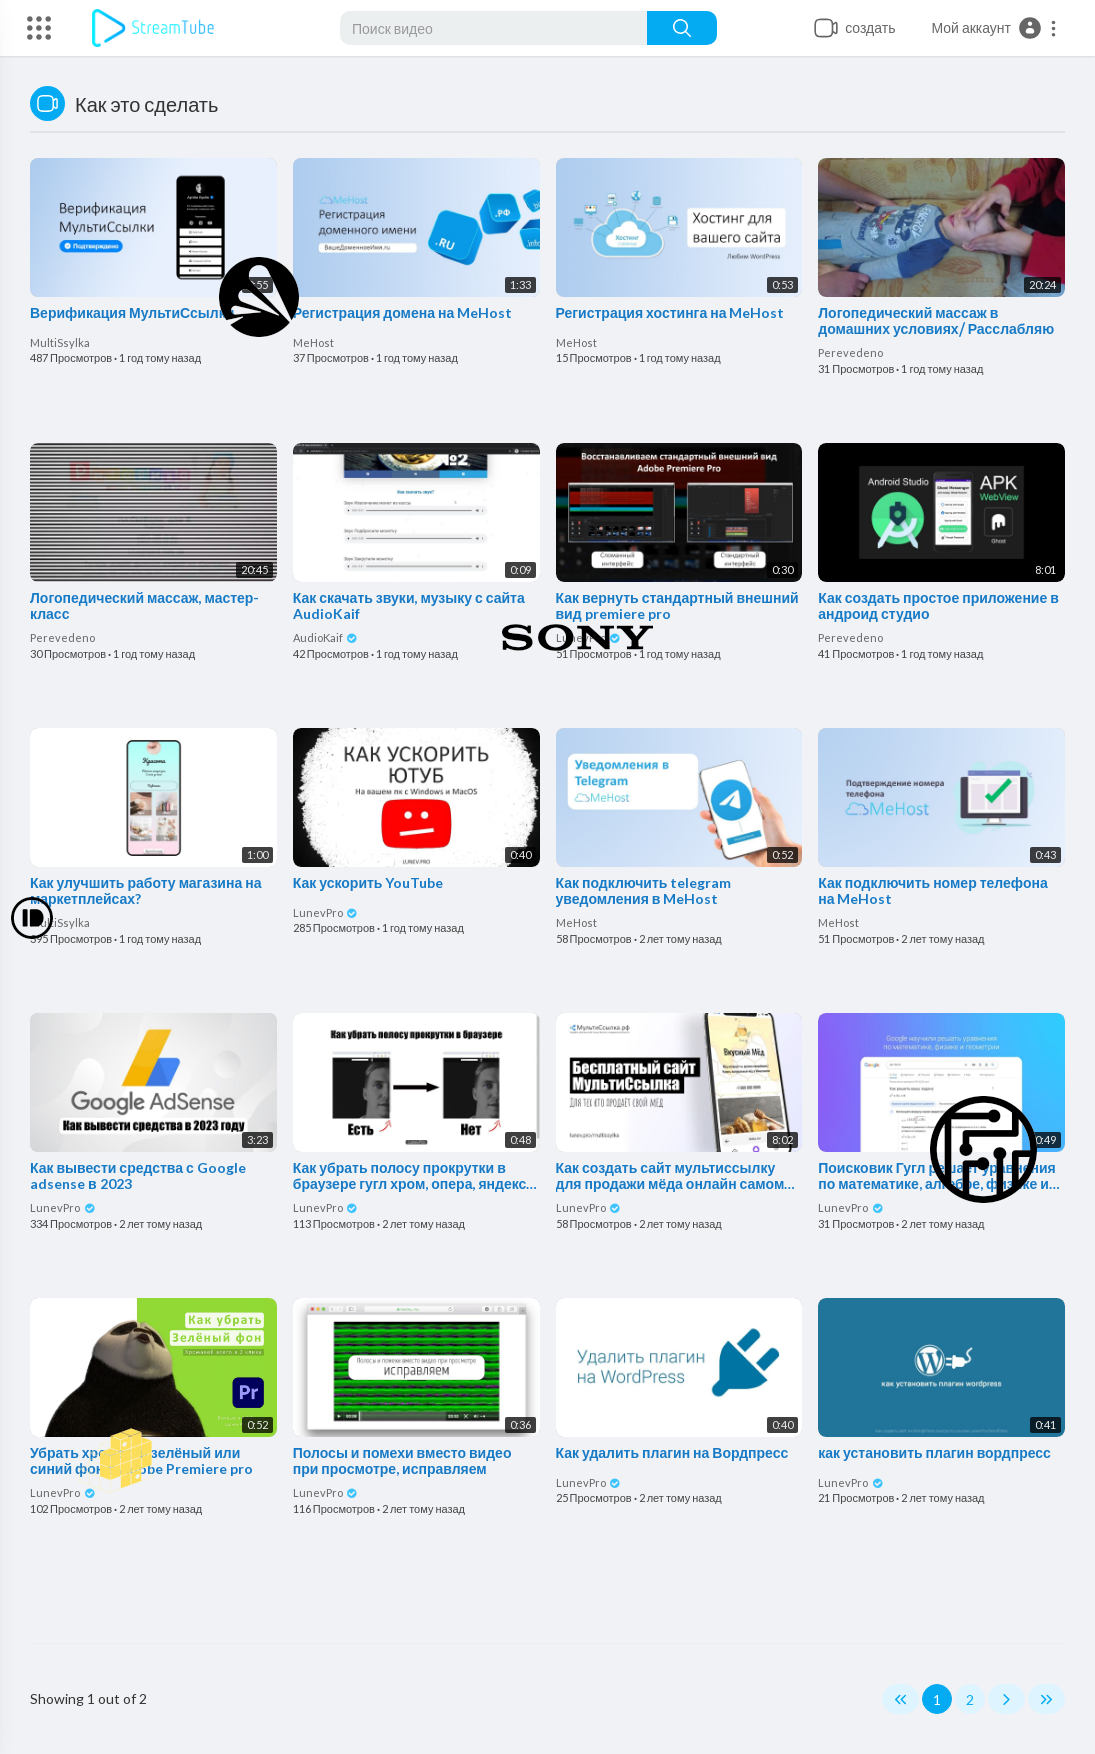  Describe the element at coordinates (32, 918) in the screenshot. I see `open pushbullet app` at that location.